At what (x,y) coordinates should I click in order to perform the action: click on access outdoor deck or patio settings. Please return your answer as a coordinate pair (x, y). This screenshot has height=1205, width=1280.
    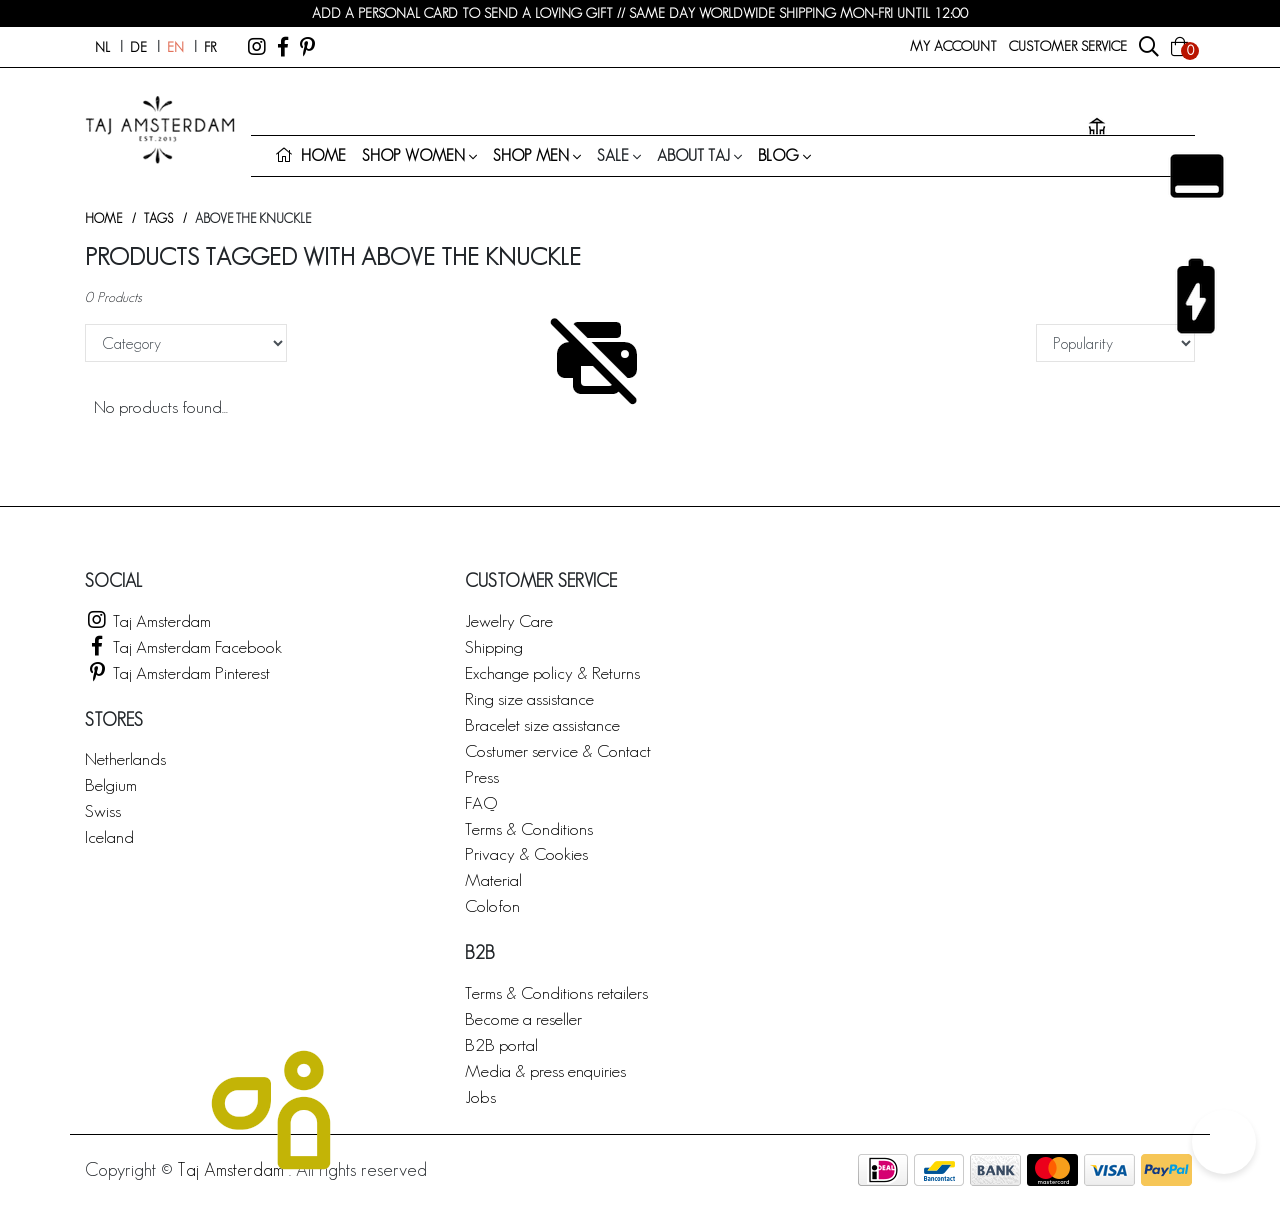
    Looking at the image, I should click on (1097, 126).